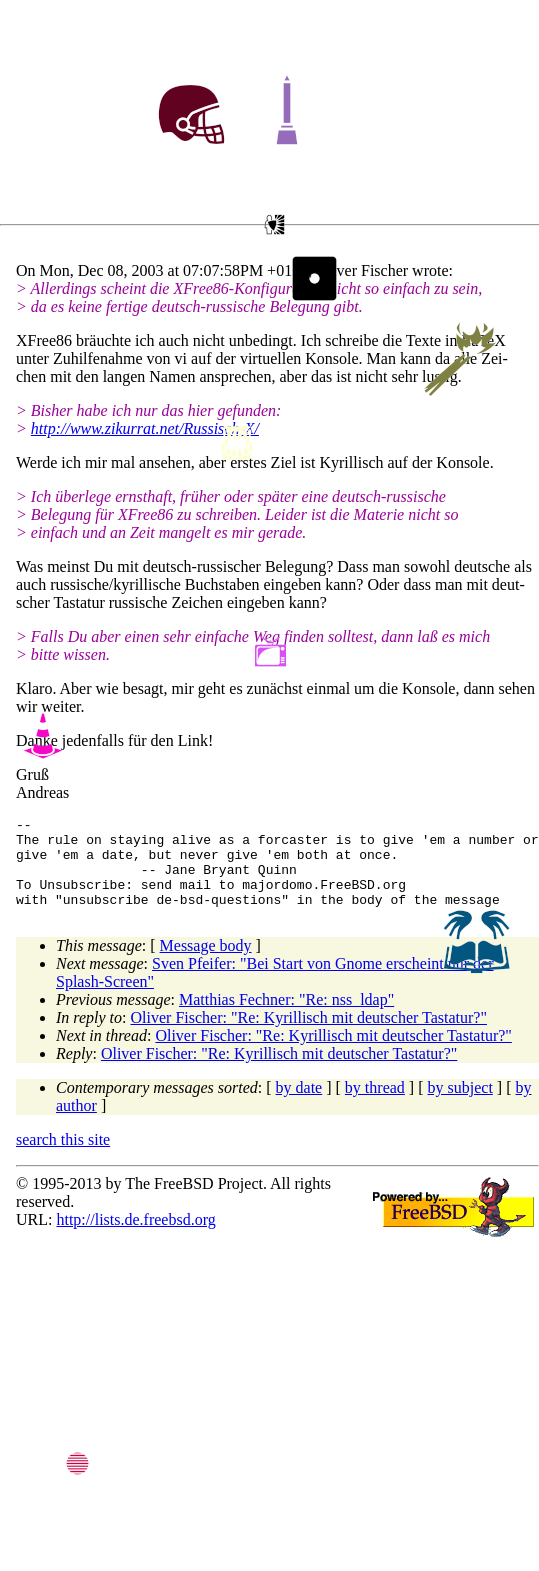  Describe the element at coordinates (287, 110) in the screenshot. I see `indicates a monument or landmark location` at that location.